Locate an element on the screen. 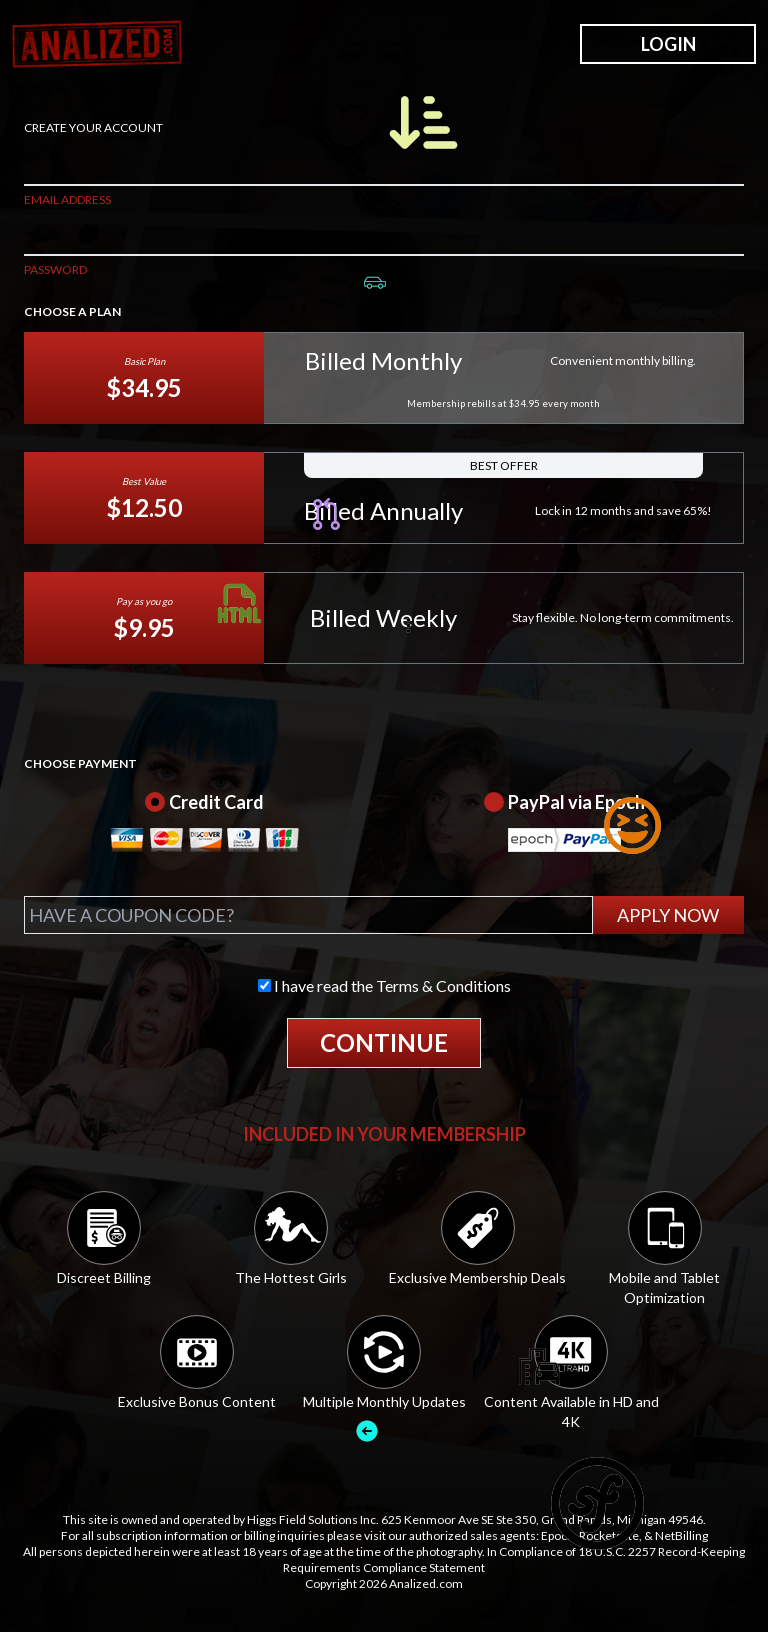  access vehicle or car-related settings is located at coordinates (375, 282).